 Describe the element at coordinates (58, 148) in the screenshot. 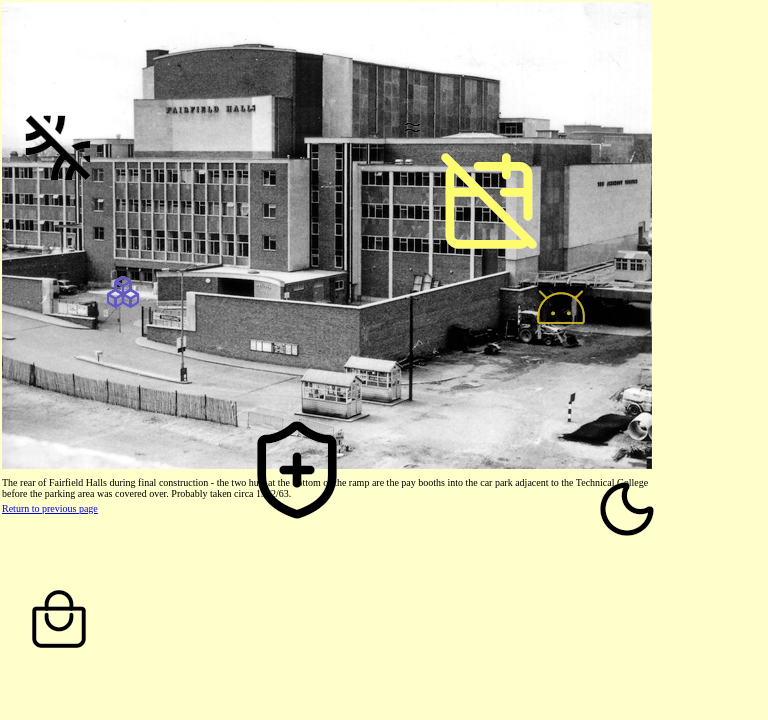

I see `disable light leak effects on photos` at that location.